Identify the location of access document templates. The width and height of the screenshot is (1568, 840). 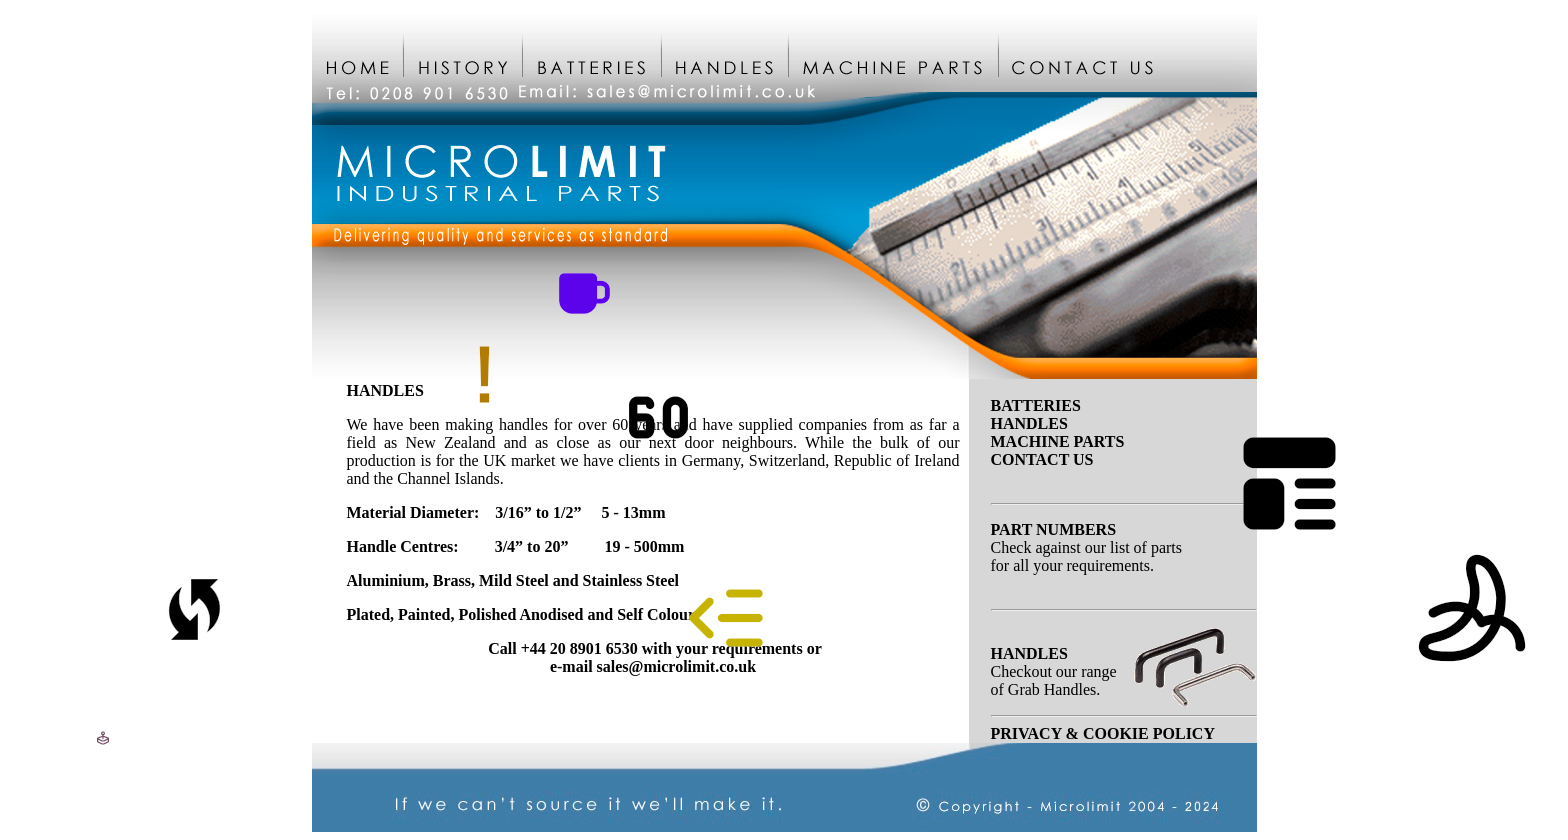
(1289, 483).